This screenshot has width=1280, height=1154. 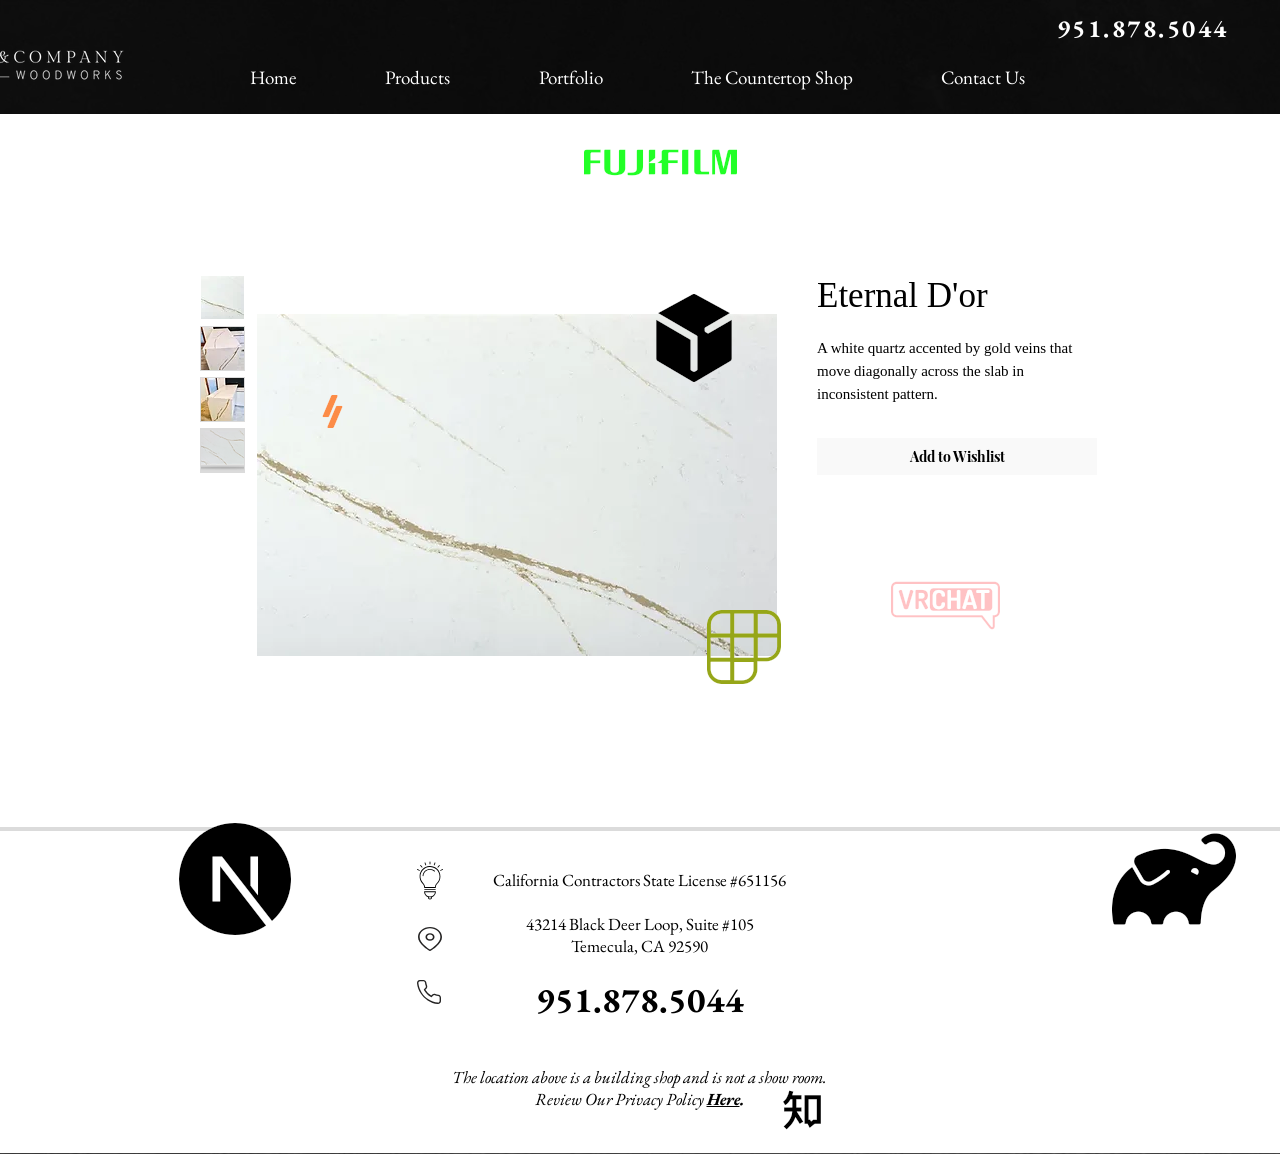 What do you see at coordinates (332, 411) in the screenshot?
I see `open Winamp media player` at bounding box center [332, 411].